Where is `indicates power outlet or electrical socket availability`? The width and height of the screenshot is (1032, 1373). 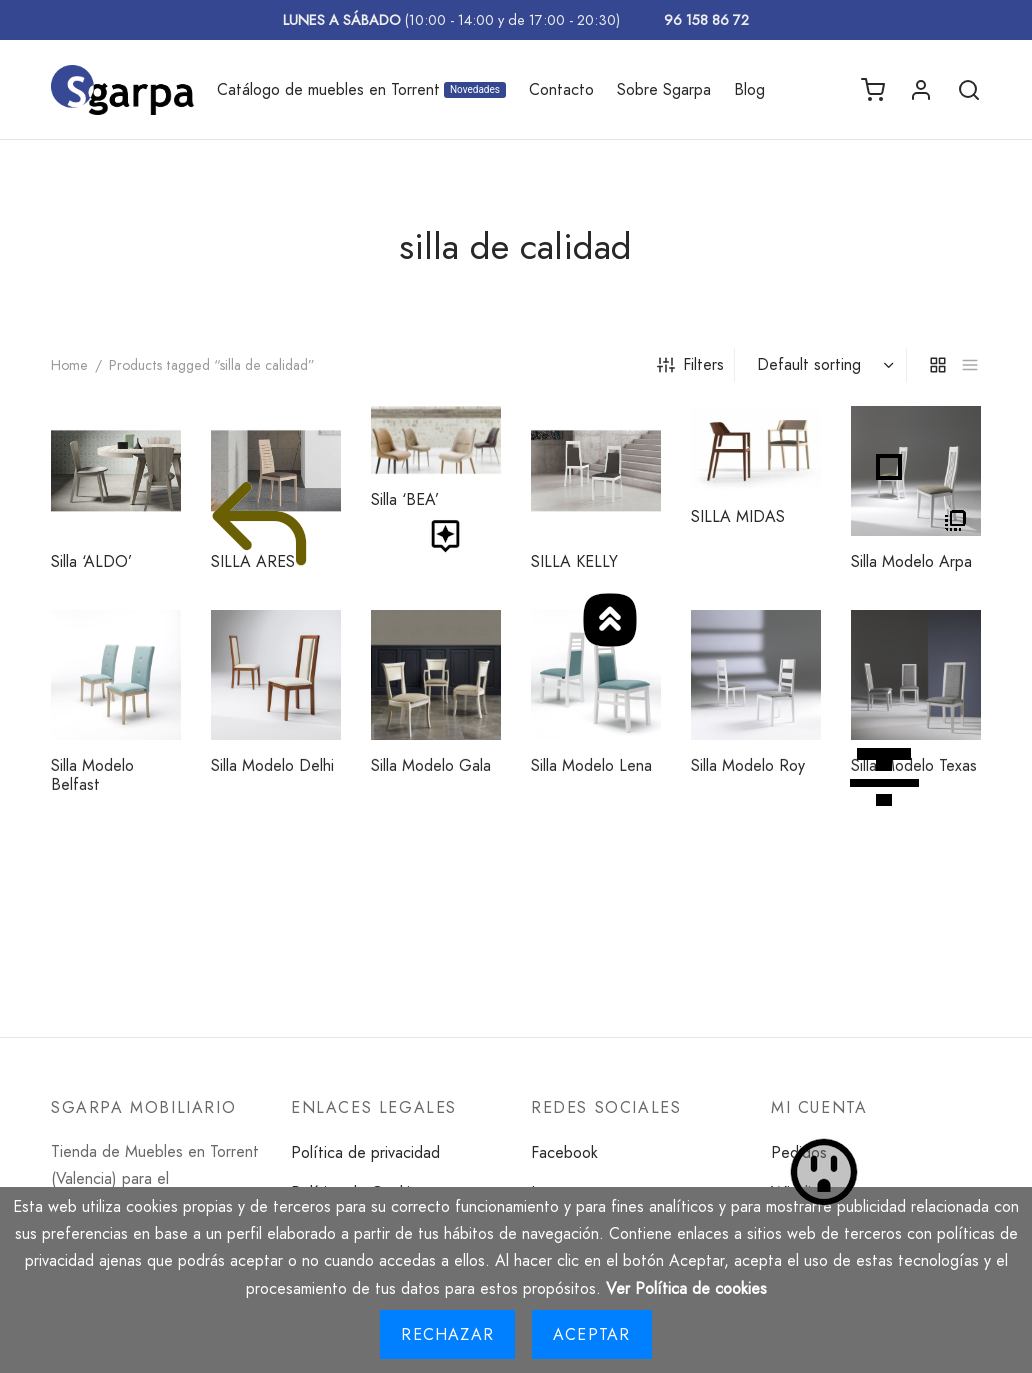
indicates power outlet or electrical socket availability is located at coordinates (824, 1172).